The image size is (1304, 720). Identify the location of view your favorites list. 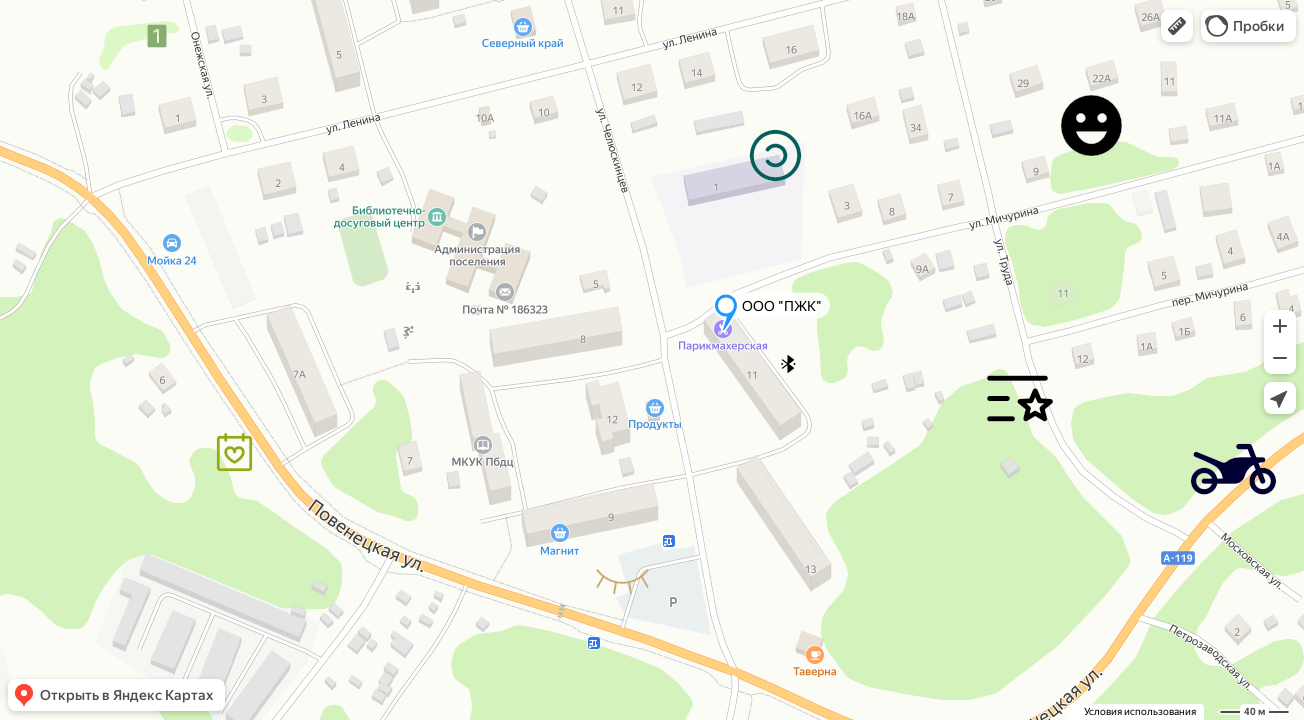
(1017, 398).